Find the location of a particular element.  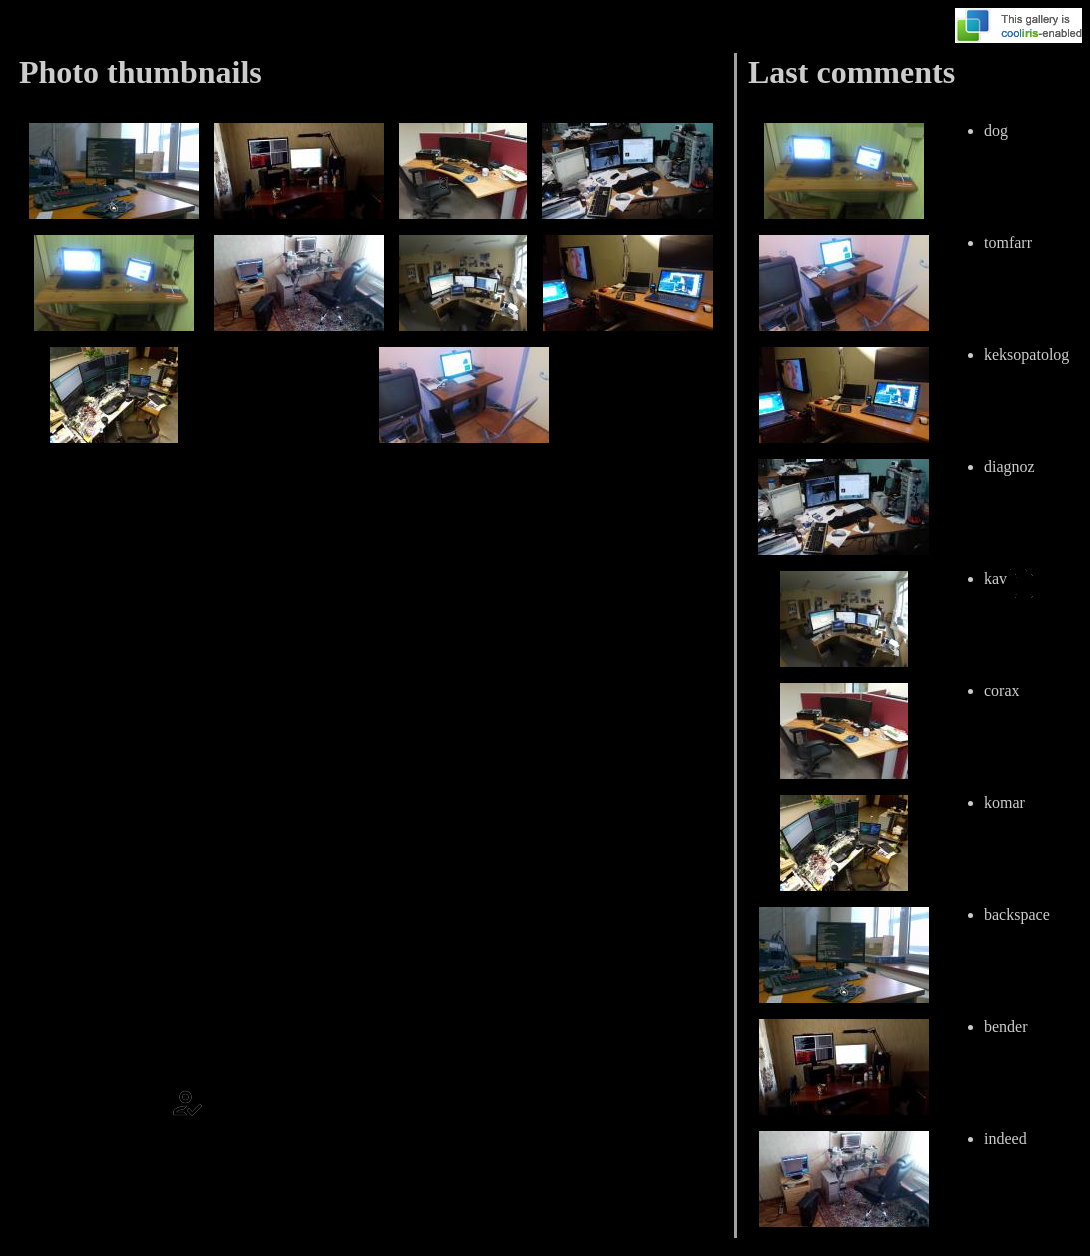

view your profile badge or achievement is located at coordinates (443, 183).